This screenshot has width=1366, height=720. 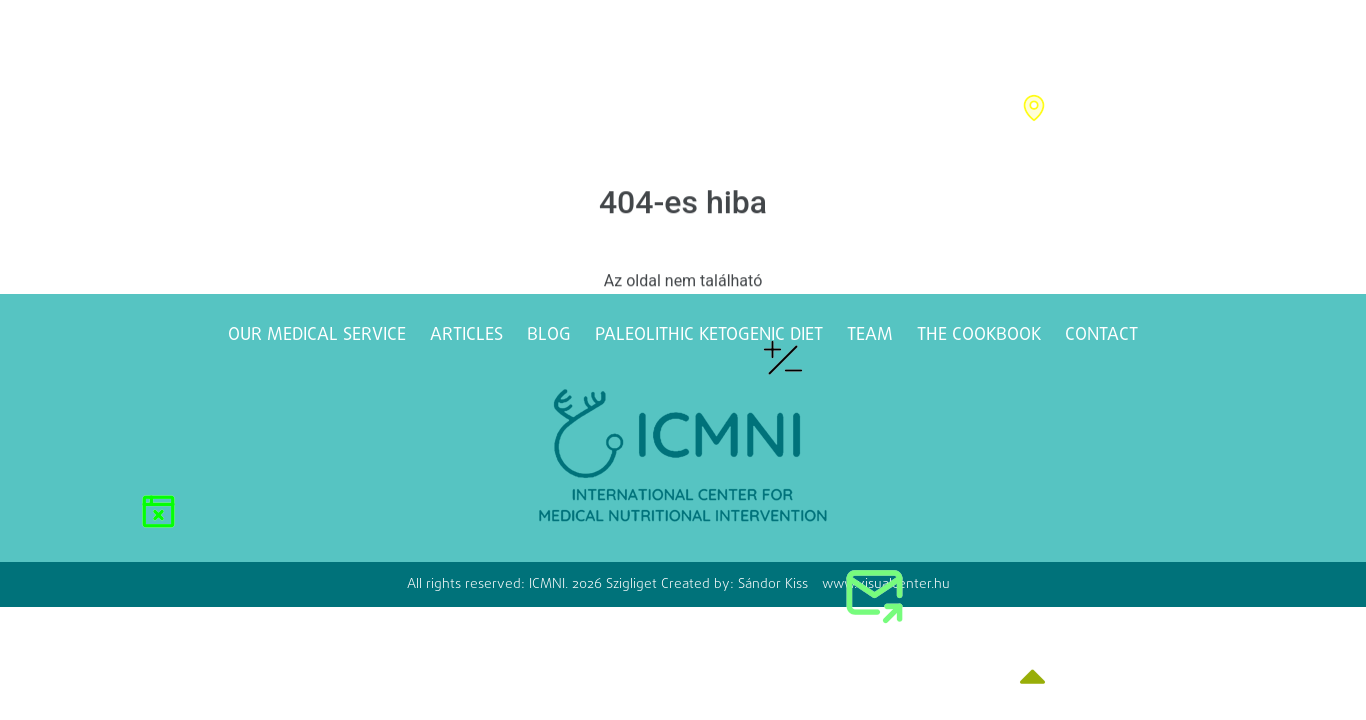 What do you see at coordinates (1034, 108) in the screenshot?
I see `view location on map` at bounding box center [1034, 108].